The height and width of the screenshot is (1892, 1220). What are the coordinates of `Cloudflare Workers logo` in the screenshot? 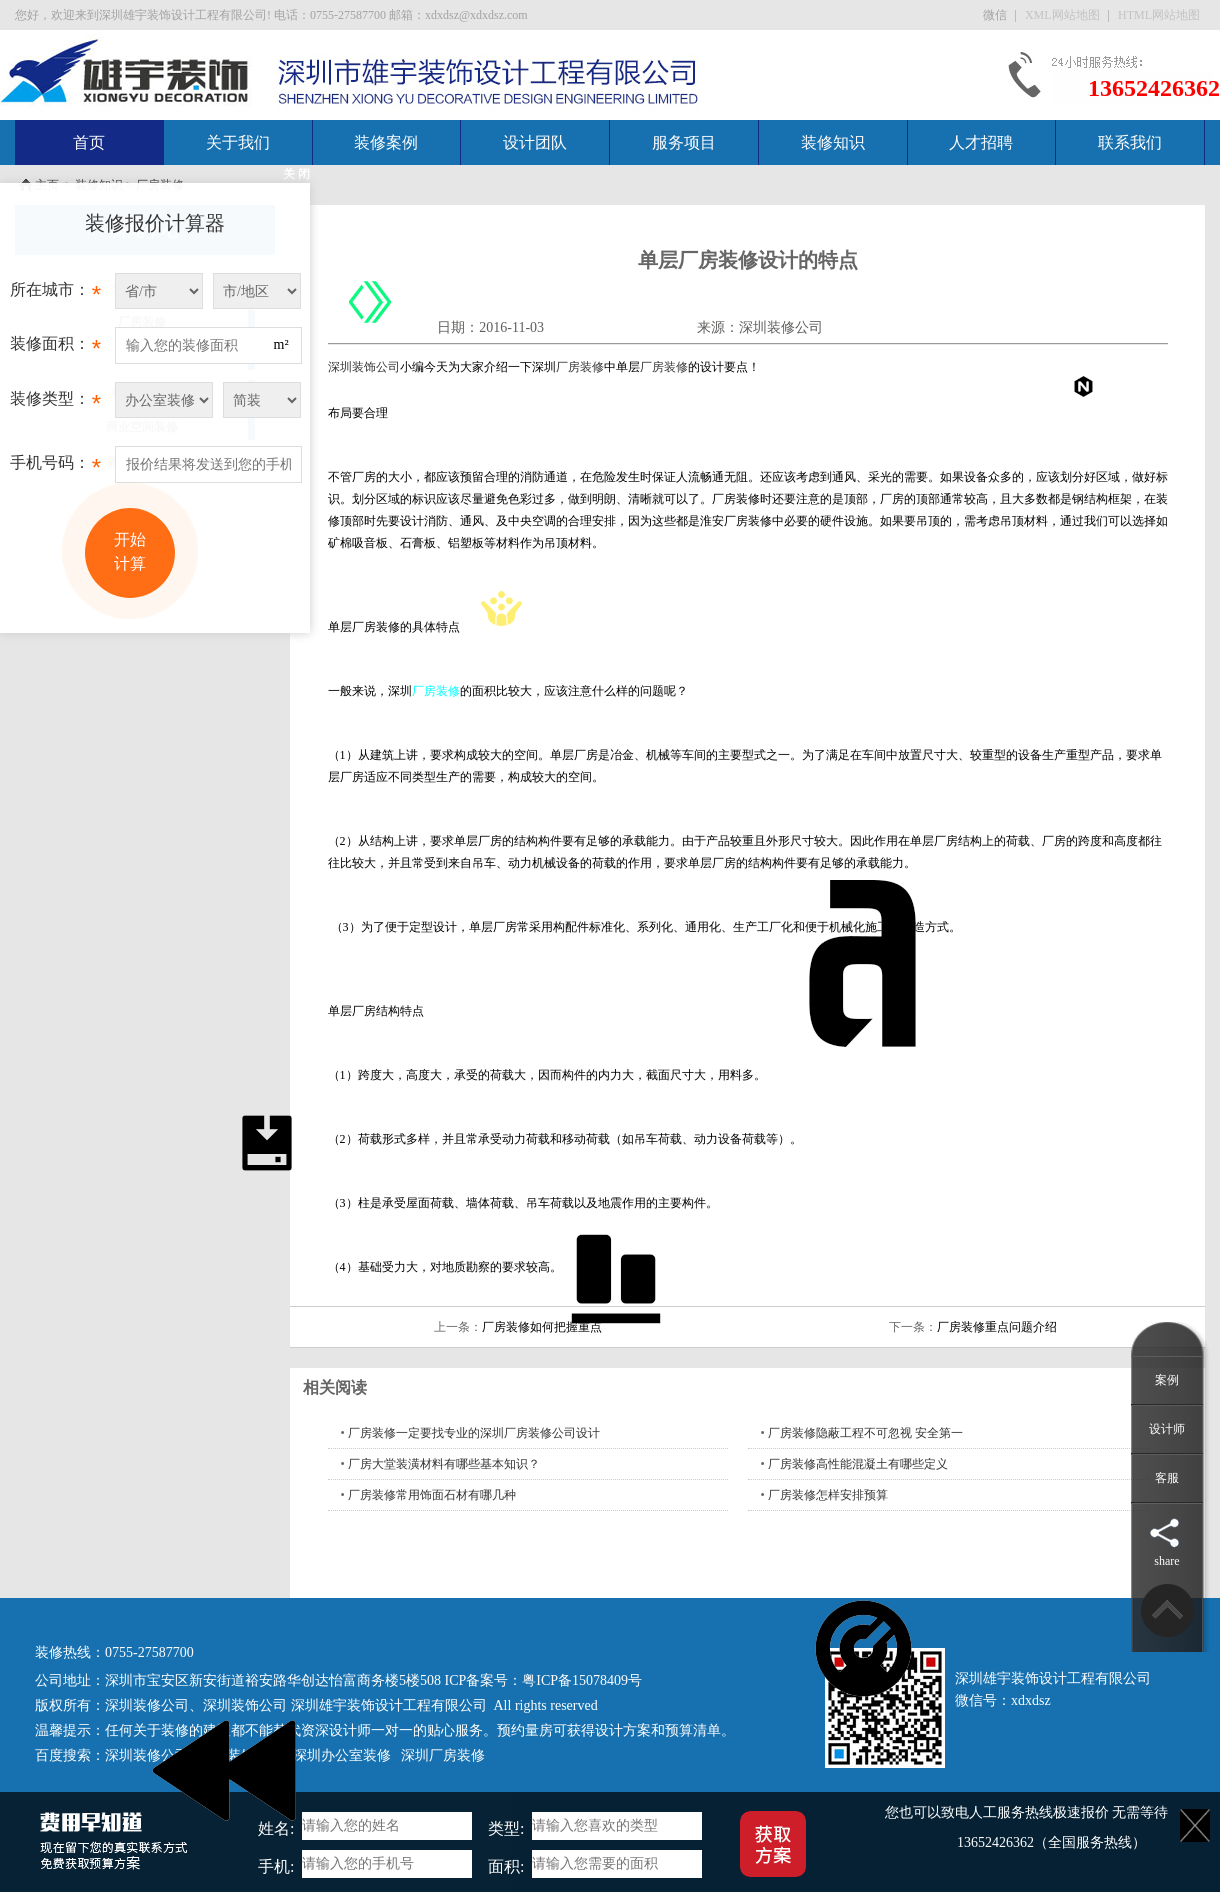 It's located at (370, 302).